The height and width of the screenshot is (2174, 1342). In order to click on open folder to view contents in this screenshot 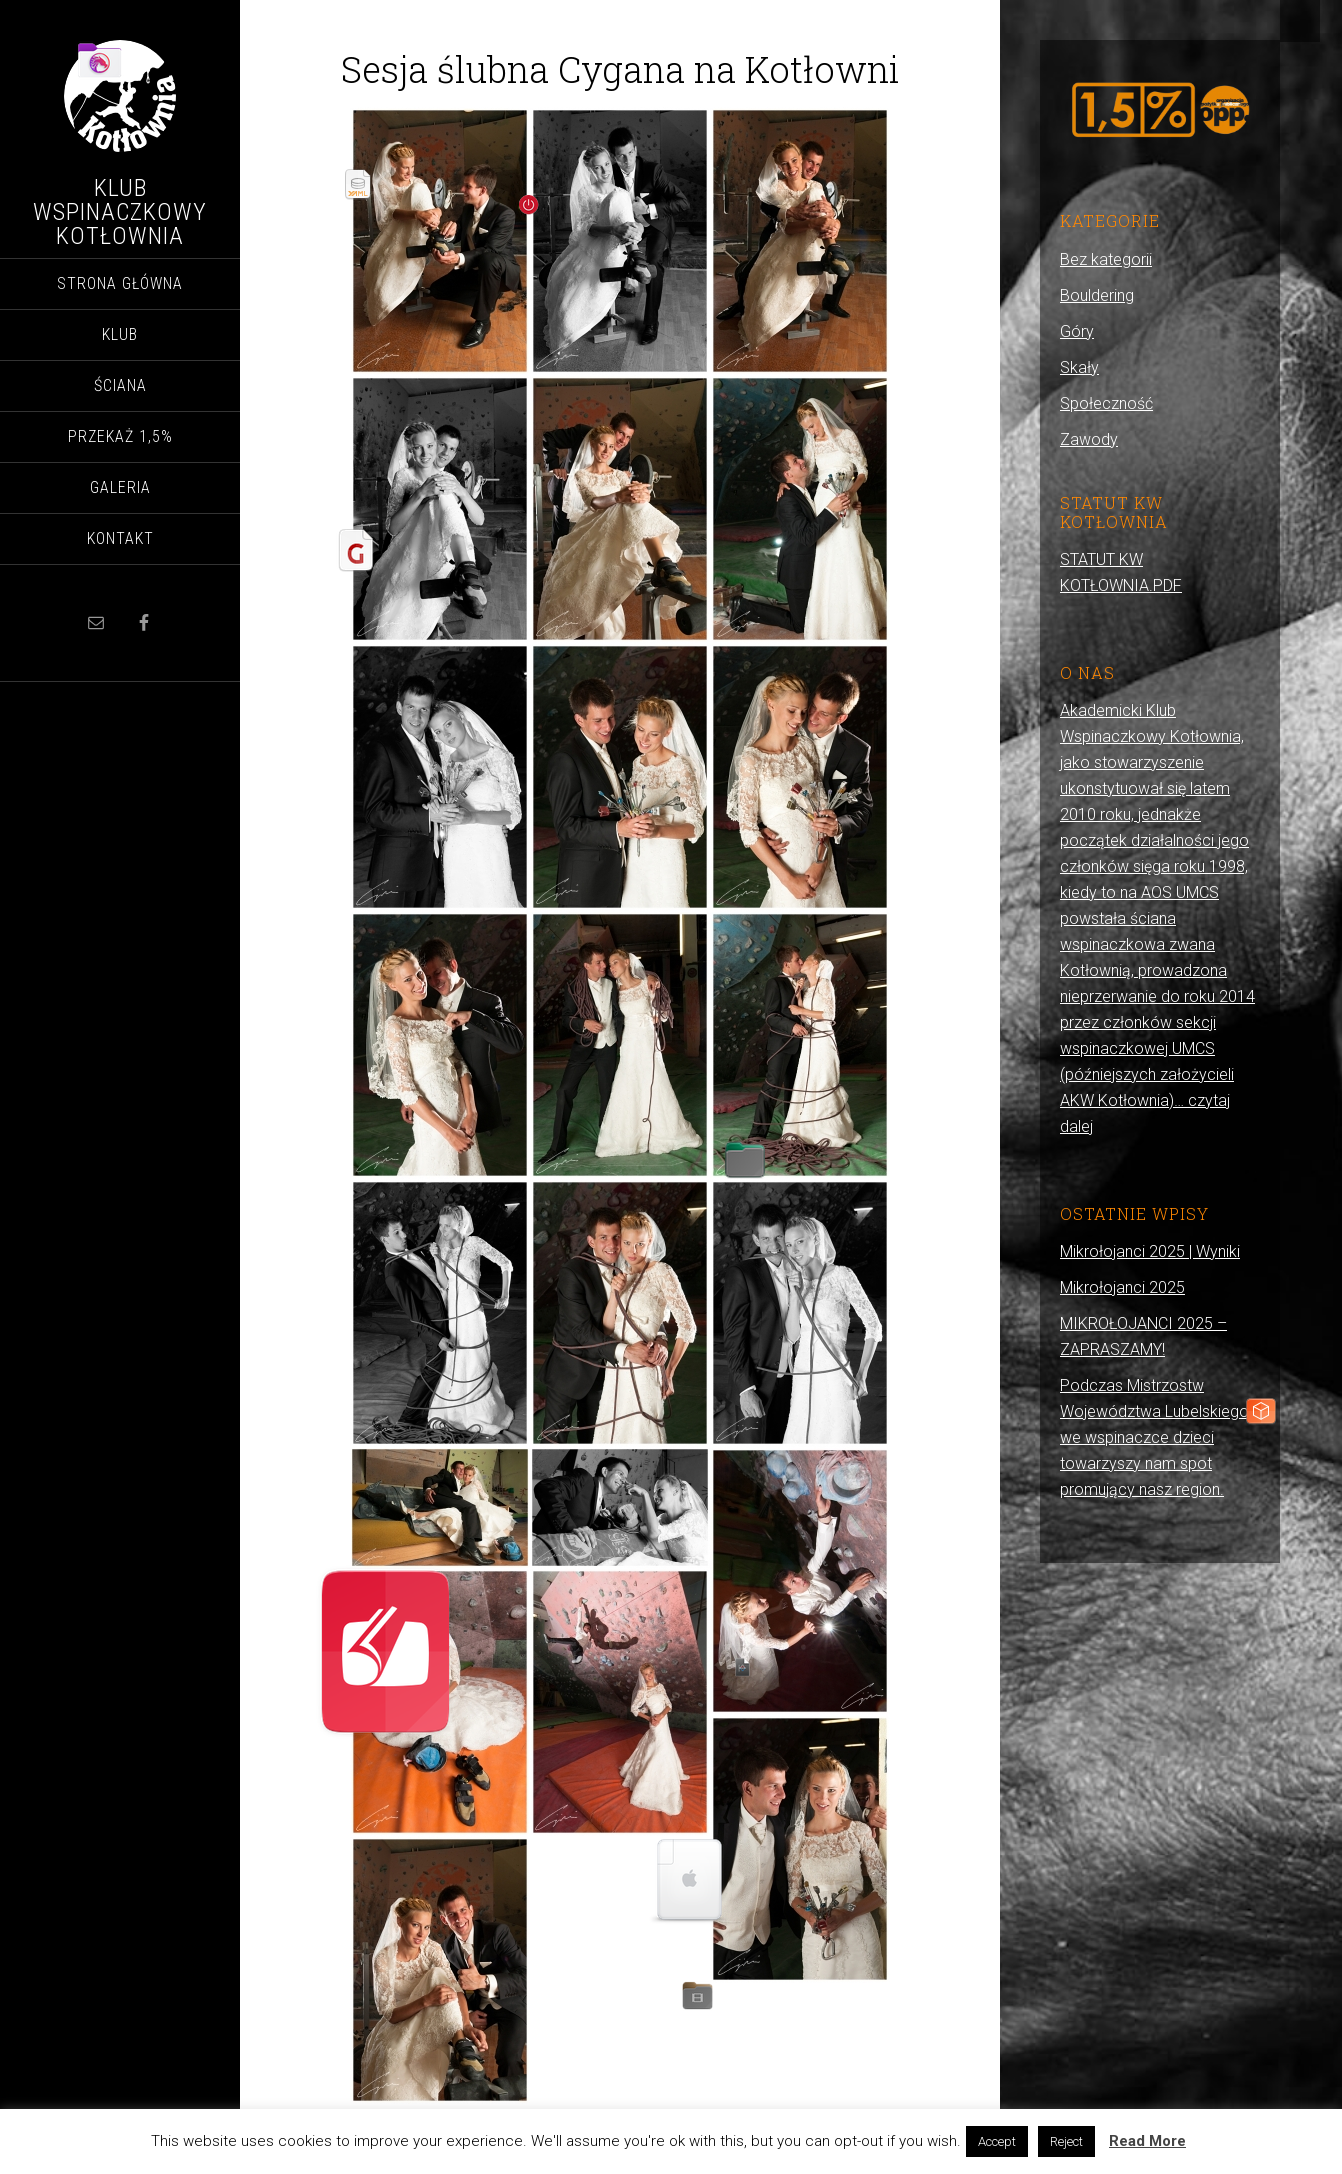, I will do `click(745, 1159)`.